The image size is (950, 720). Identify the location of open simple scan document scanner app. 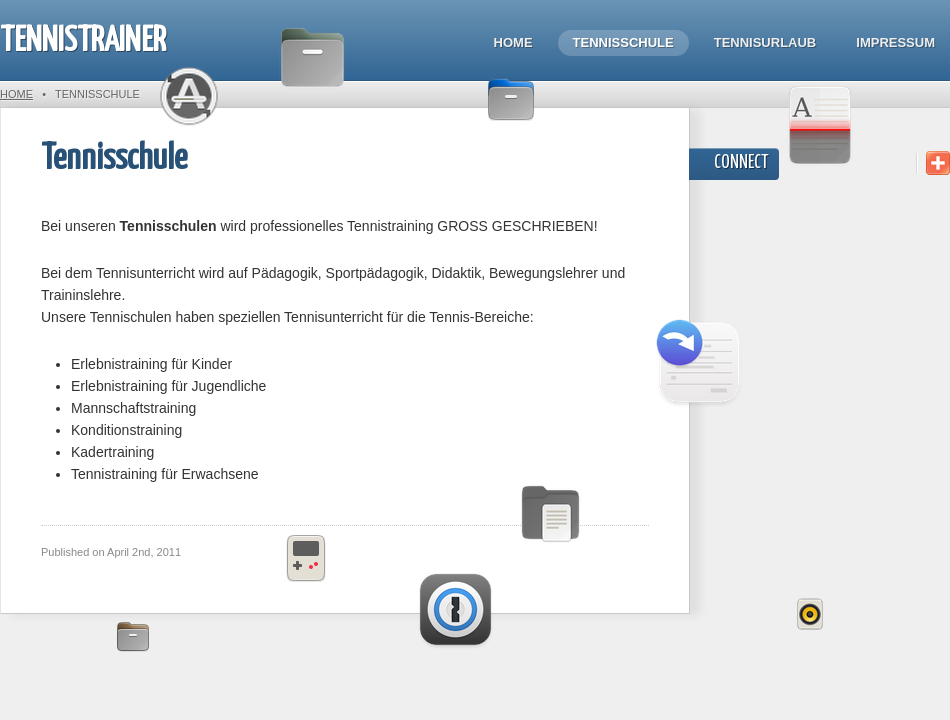
(820, 125).